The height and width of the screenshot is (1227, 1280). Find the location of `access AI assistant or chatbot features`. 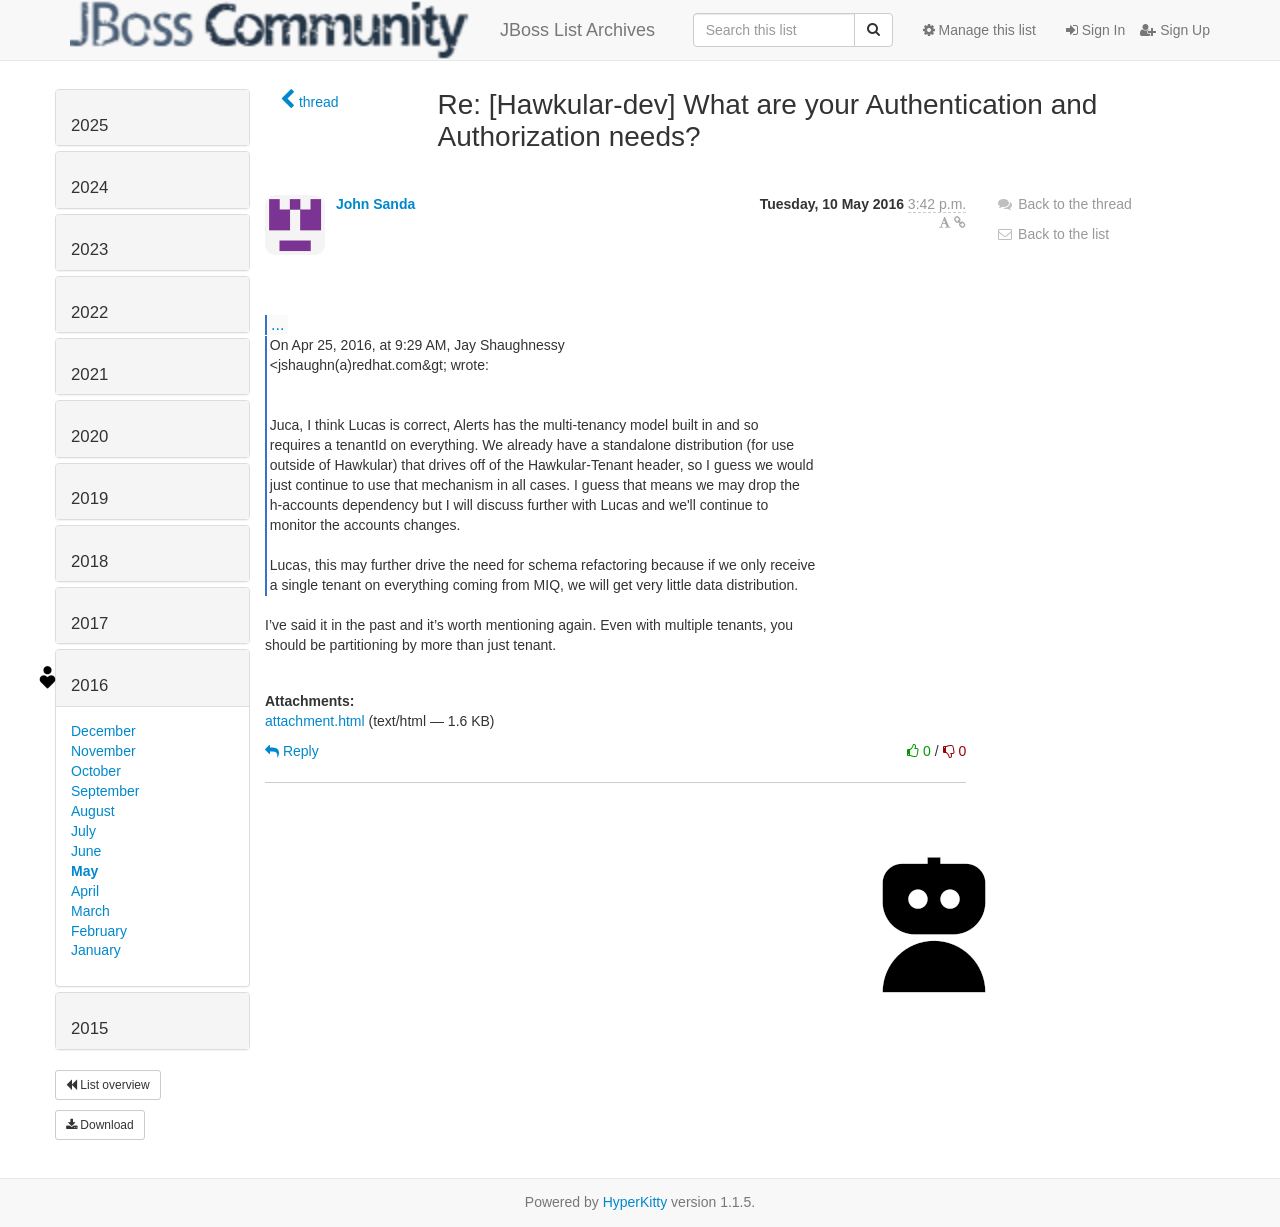

access AI assistant or chatbot features is located at coordinates (934, 928).